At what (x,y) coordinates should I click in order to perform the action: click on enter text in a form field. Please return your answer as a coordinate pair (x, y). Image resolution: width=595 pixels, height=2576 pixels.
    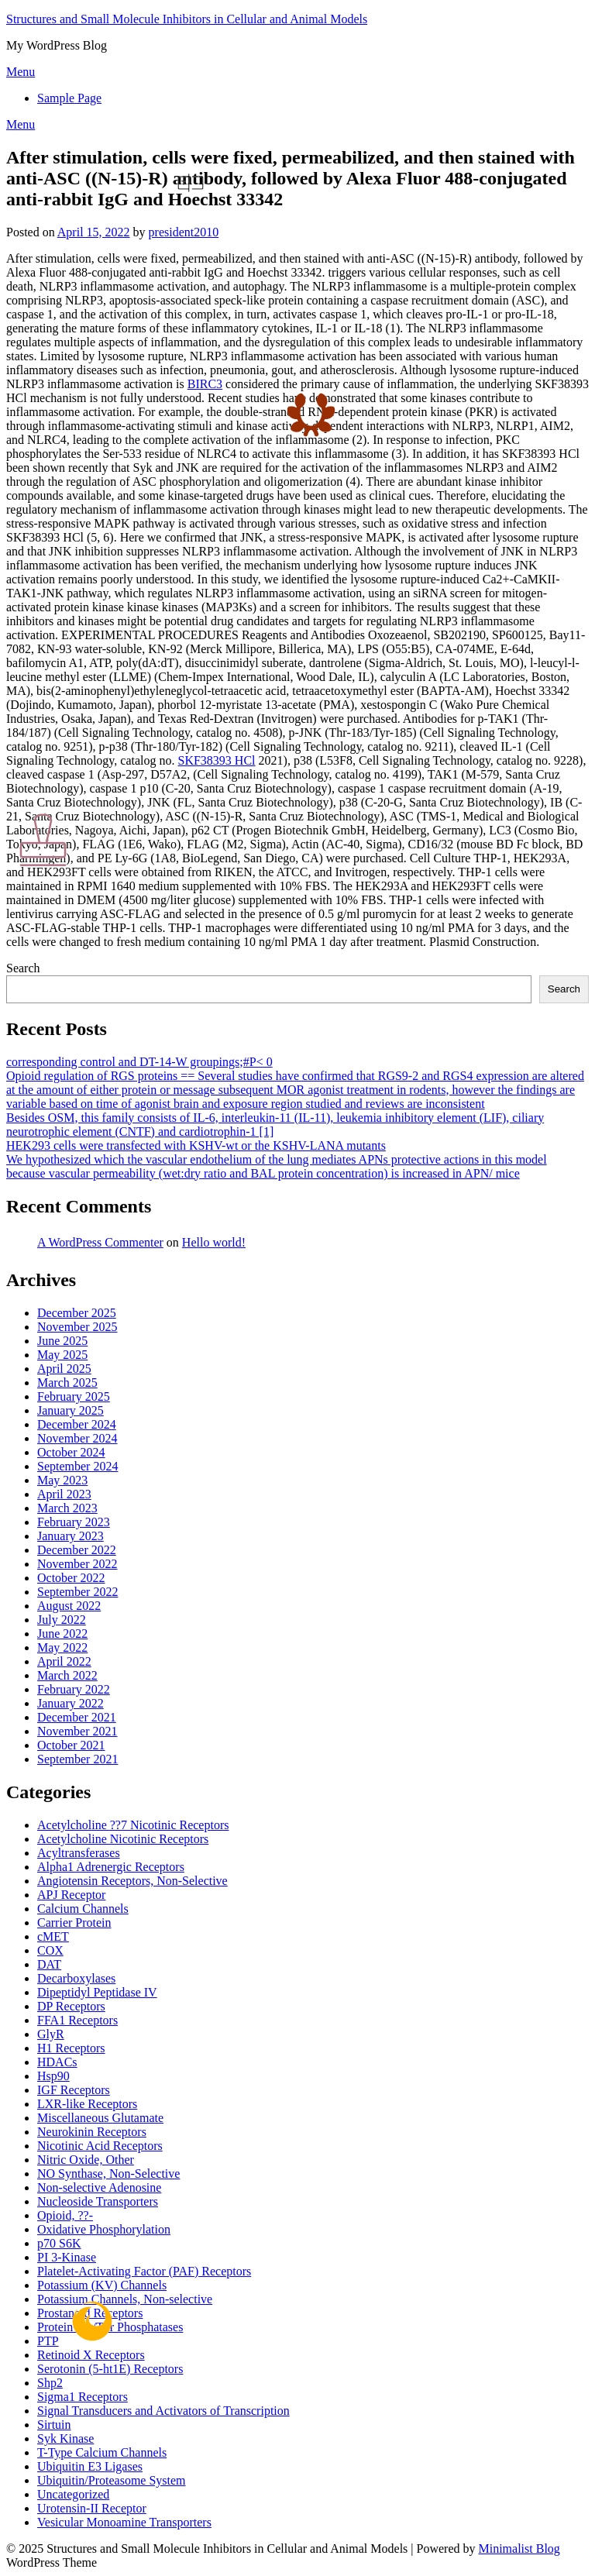
    Looking at the image, I should click on (191, 183).